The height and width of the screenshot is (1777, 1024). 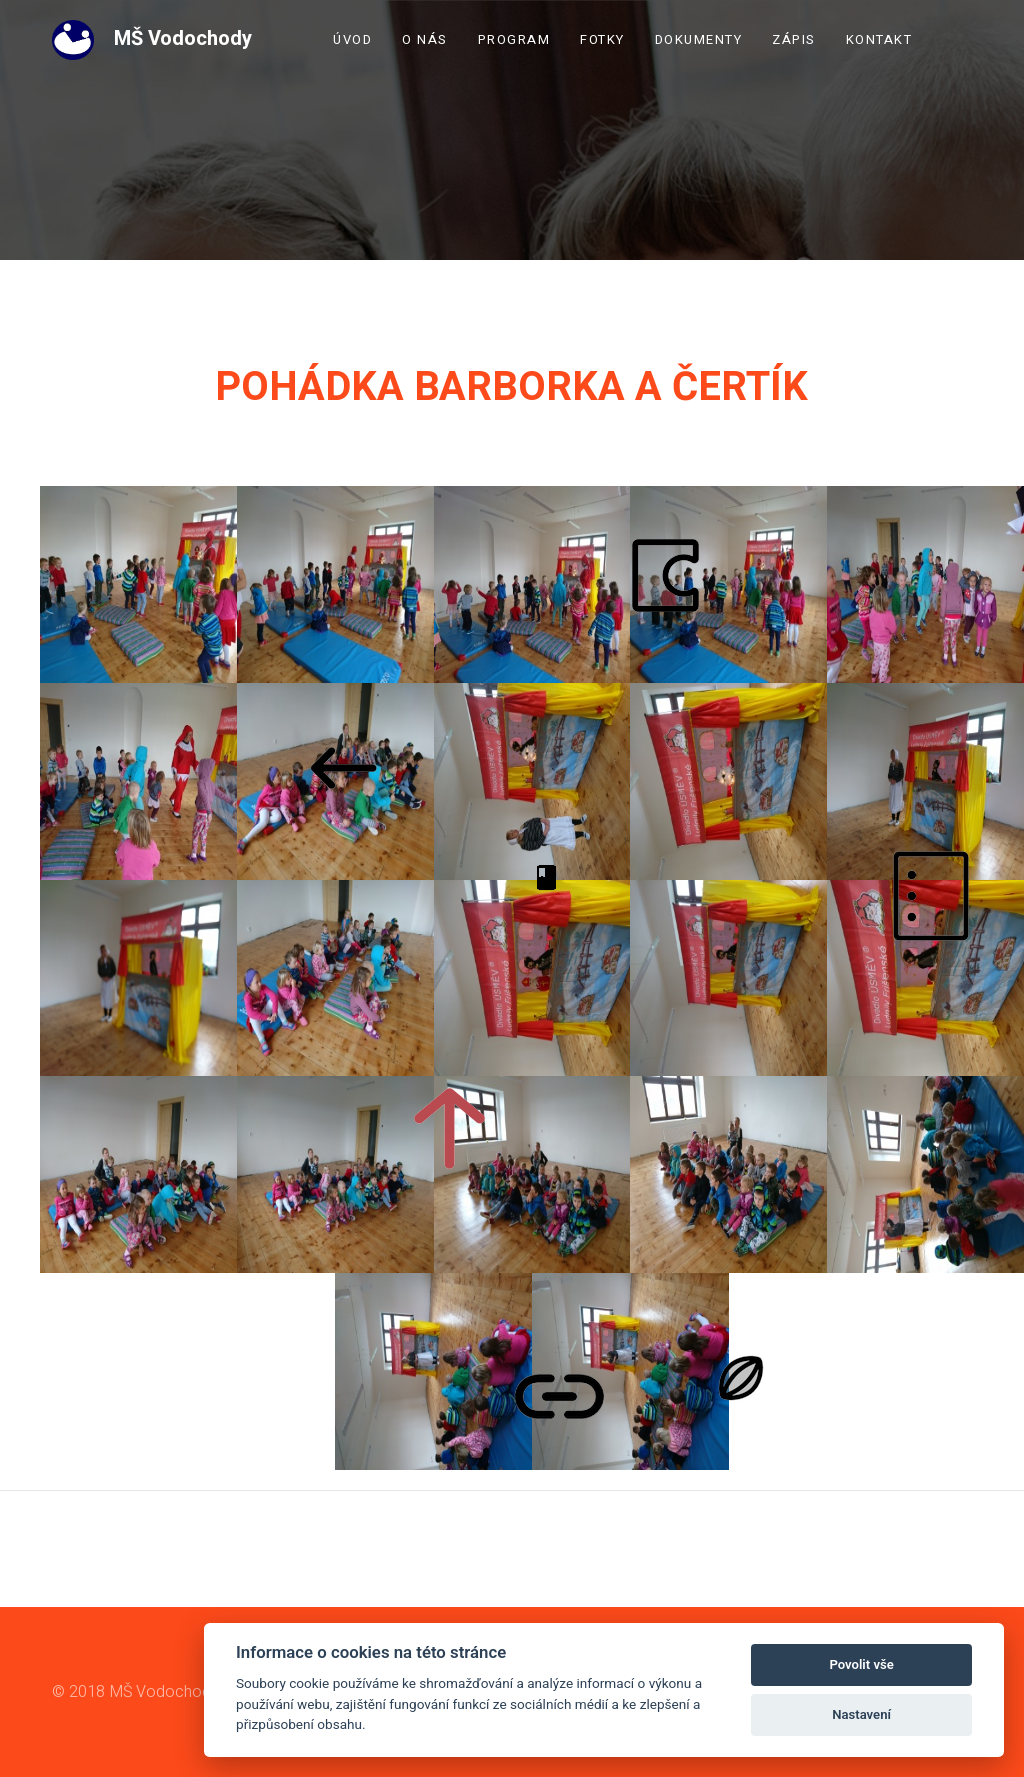 I want to click on view screenplay or script documents, so click(x=931, y=896).